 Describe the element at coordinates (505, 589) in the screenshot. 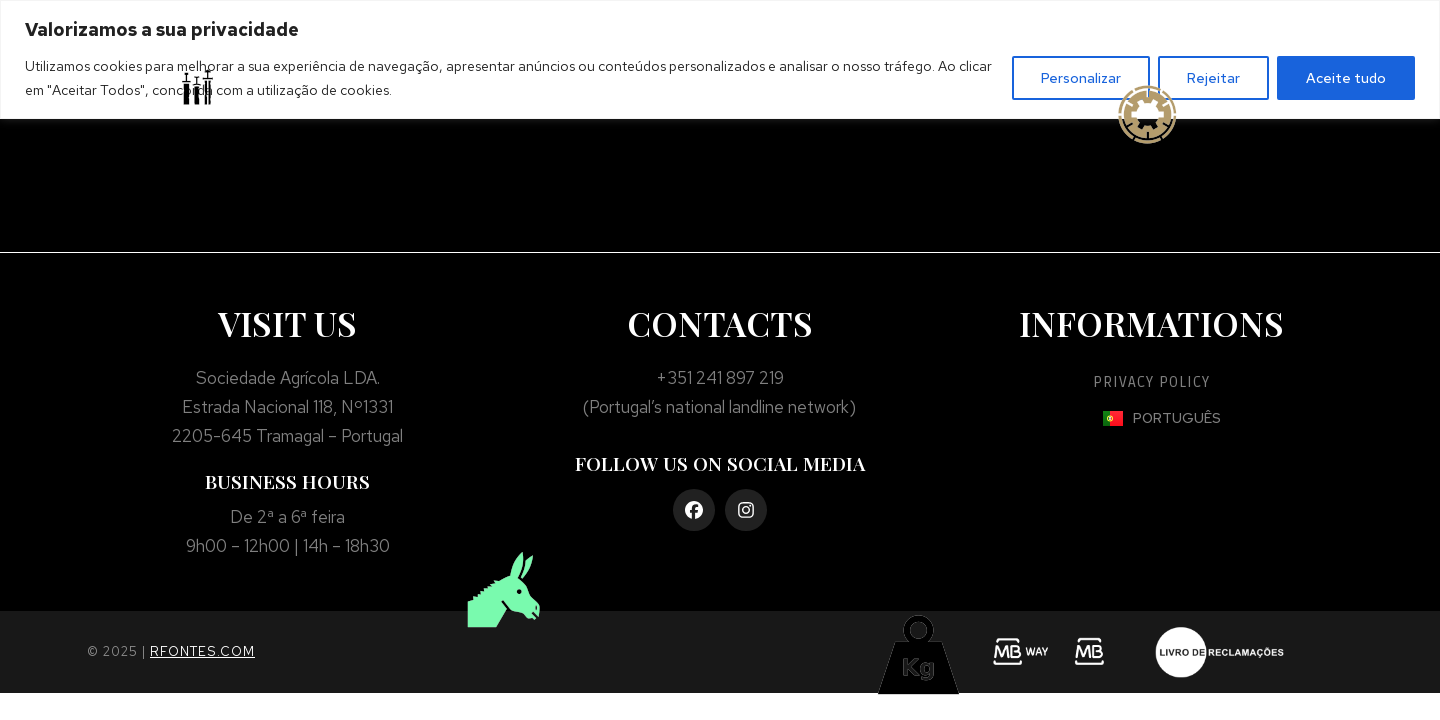

I see `represents a donkey character or unit in a game` at that location.